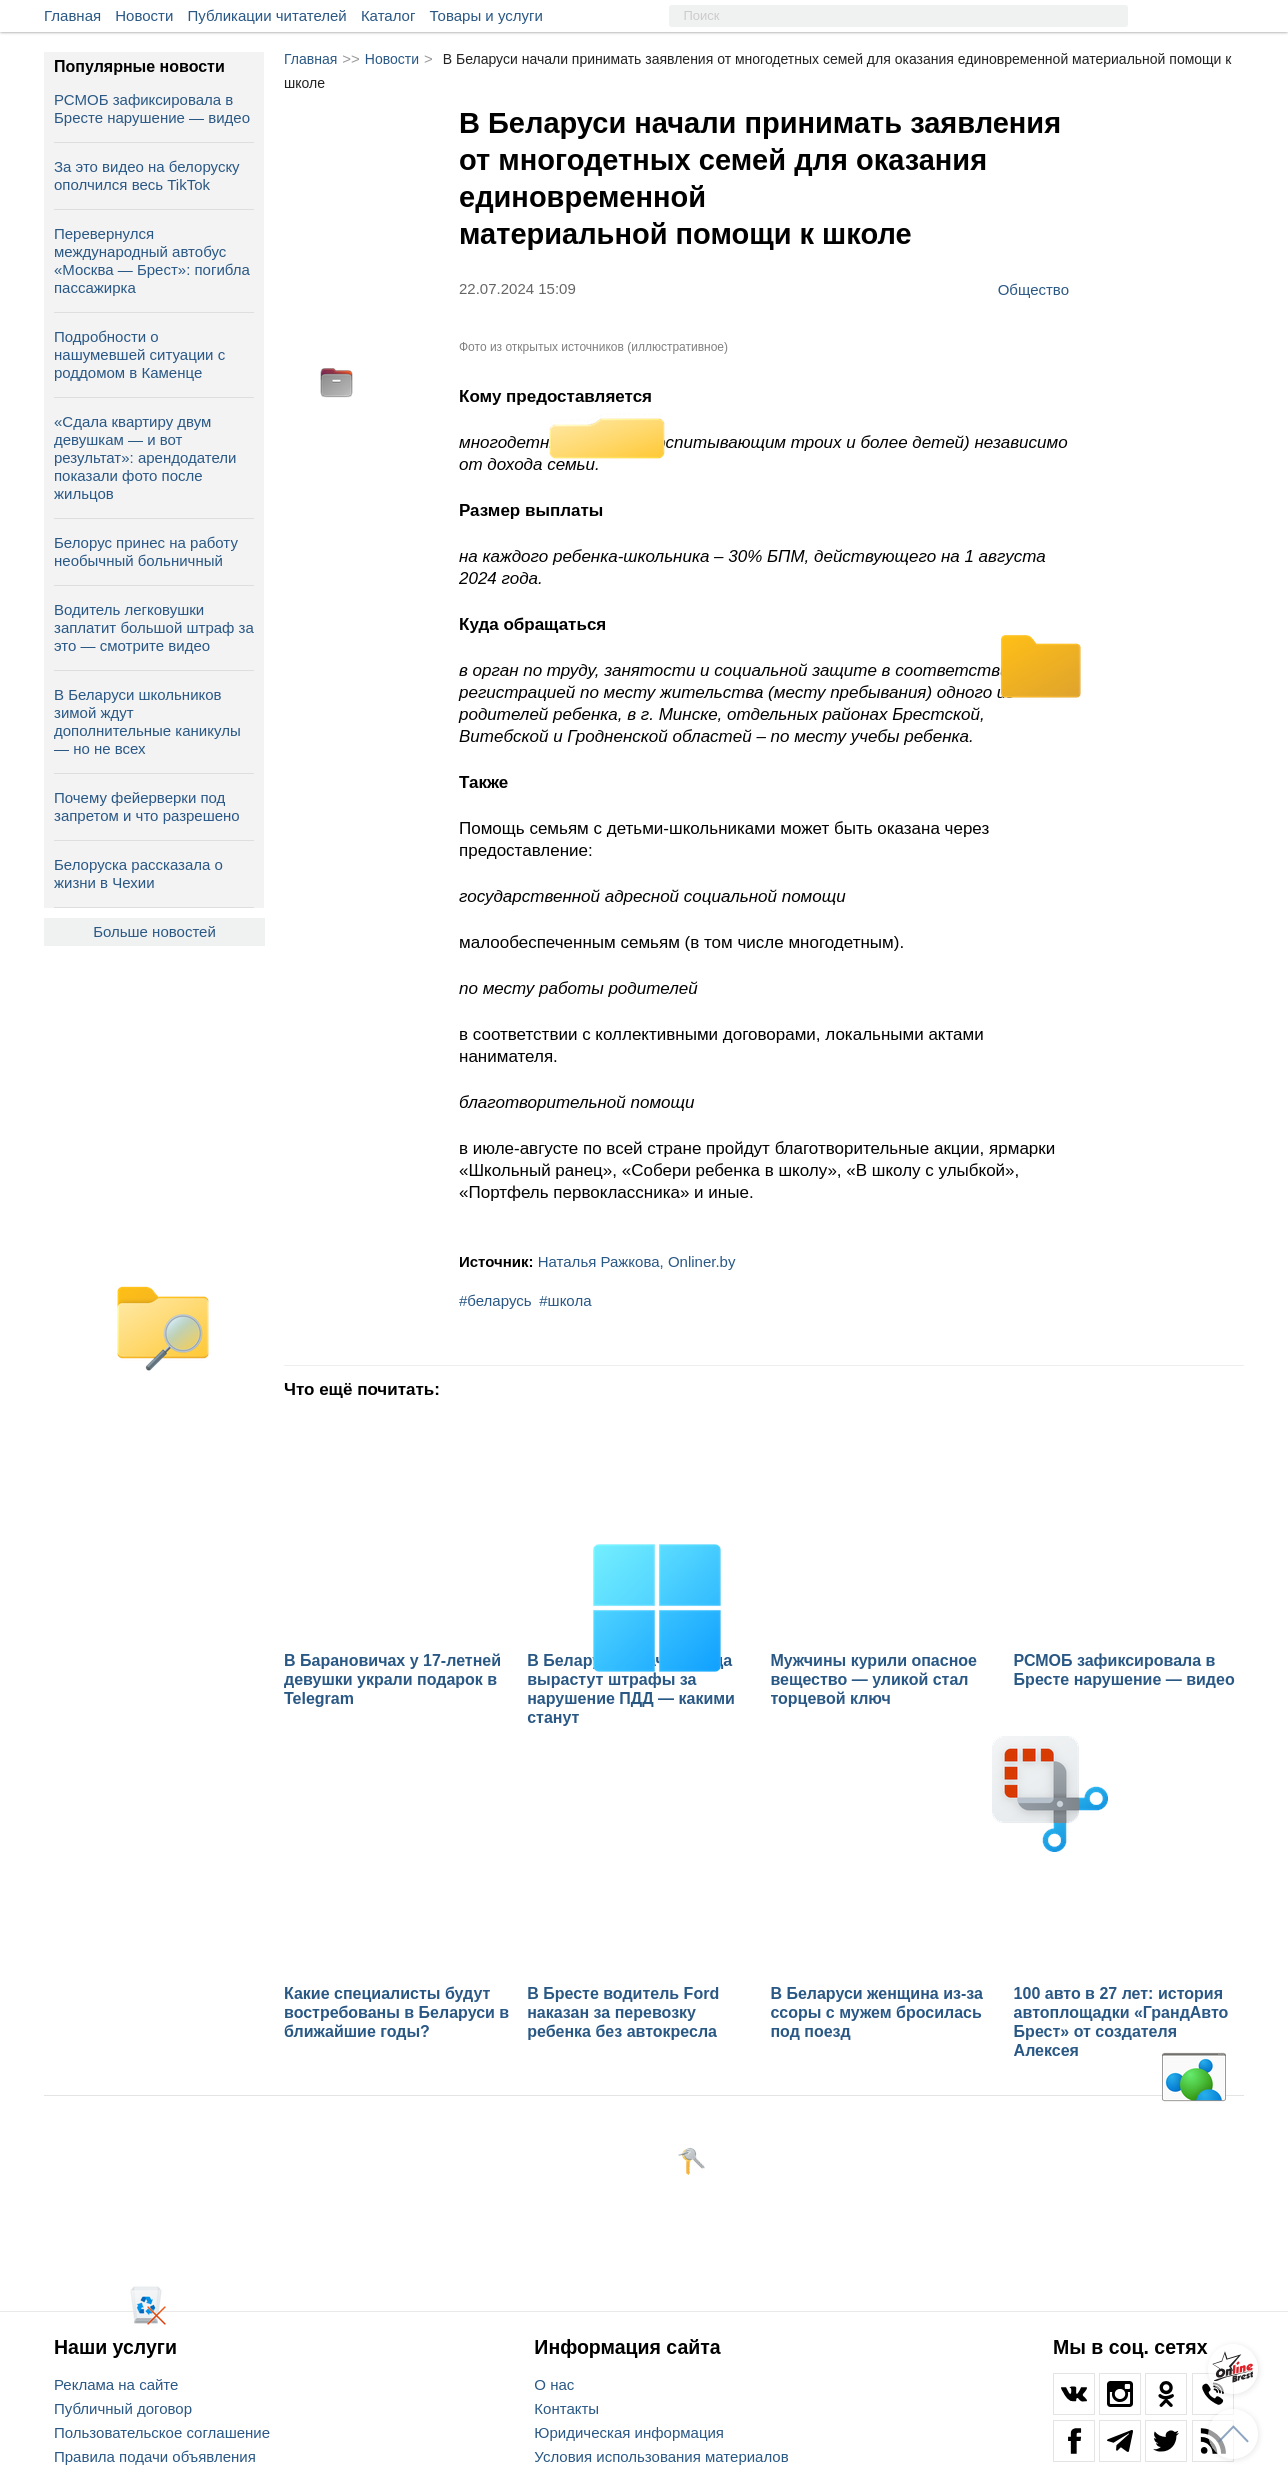 Image resolution: width=1288 pixels, height=2489 pixels. I want to click on access security credentials or passwords, so click(691, 2161).